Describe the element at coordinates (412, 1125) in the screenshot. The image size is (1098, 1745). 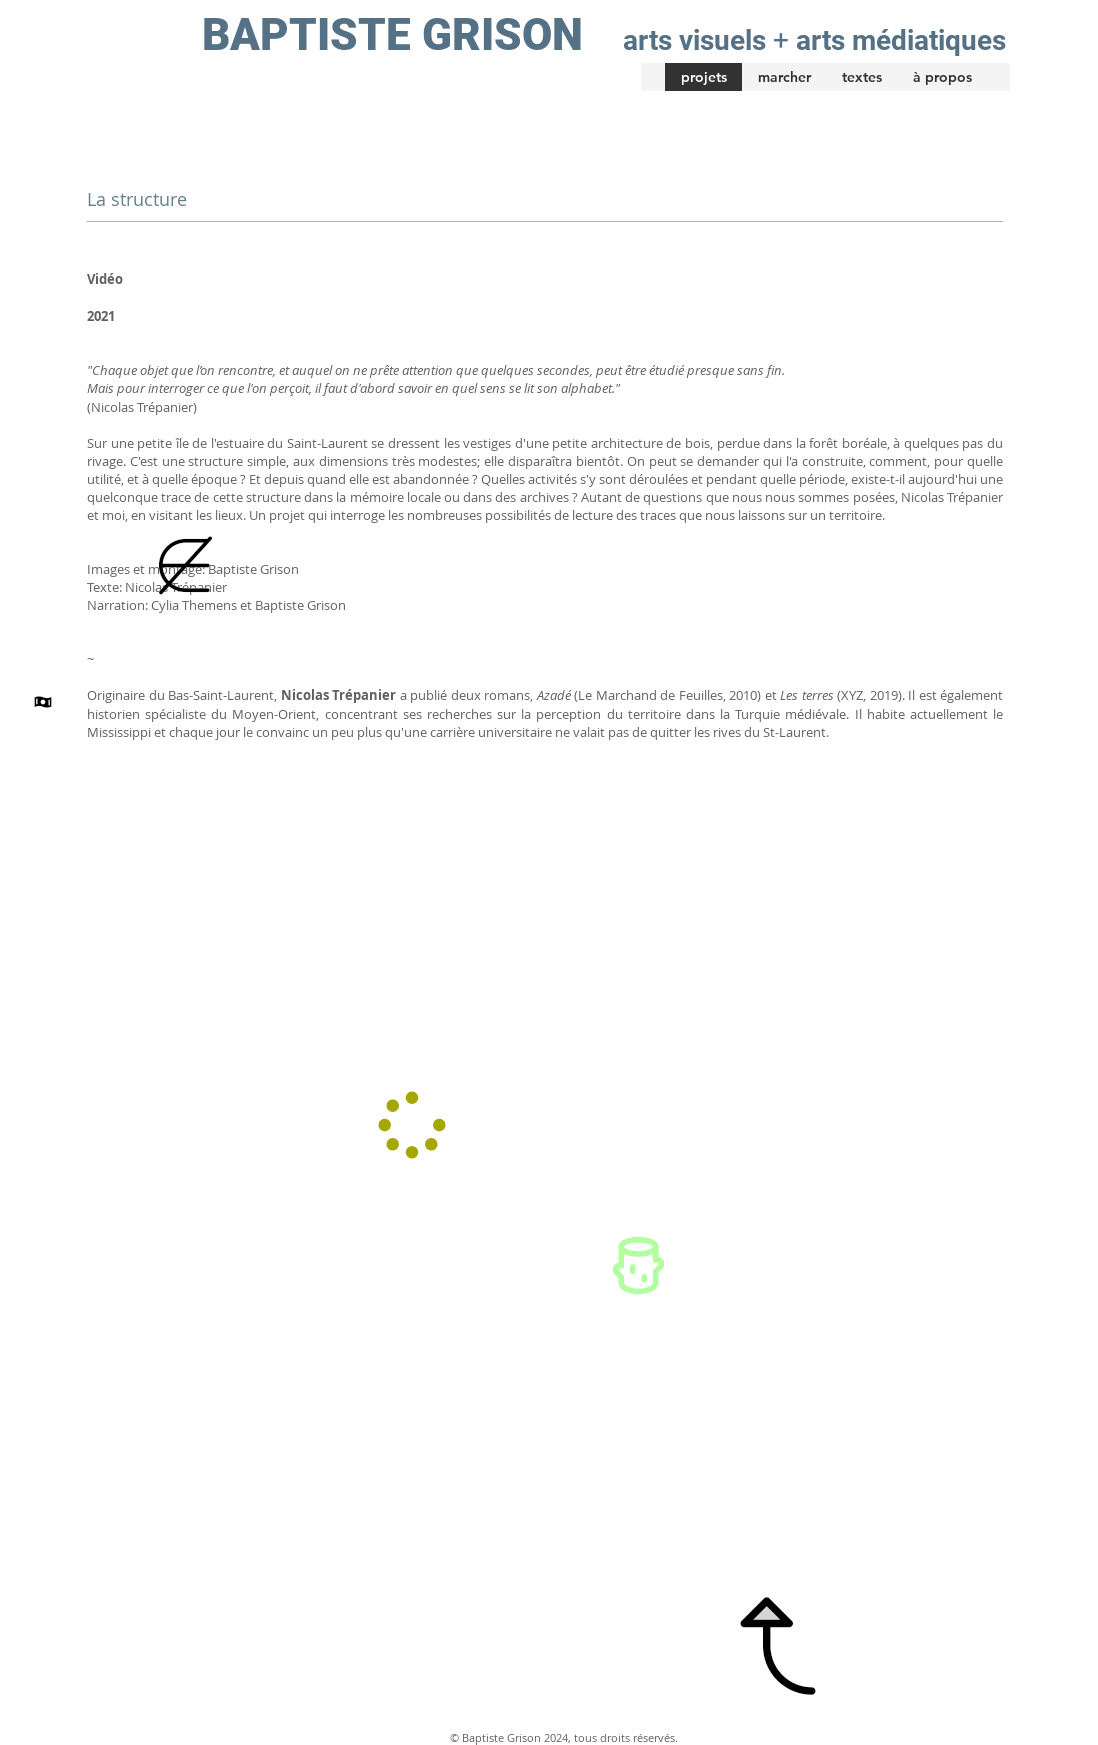
I see `indicates content is loading` at that location.